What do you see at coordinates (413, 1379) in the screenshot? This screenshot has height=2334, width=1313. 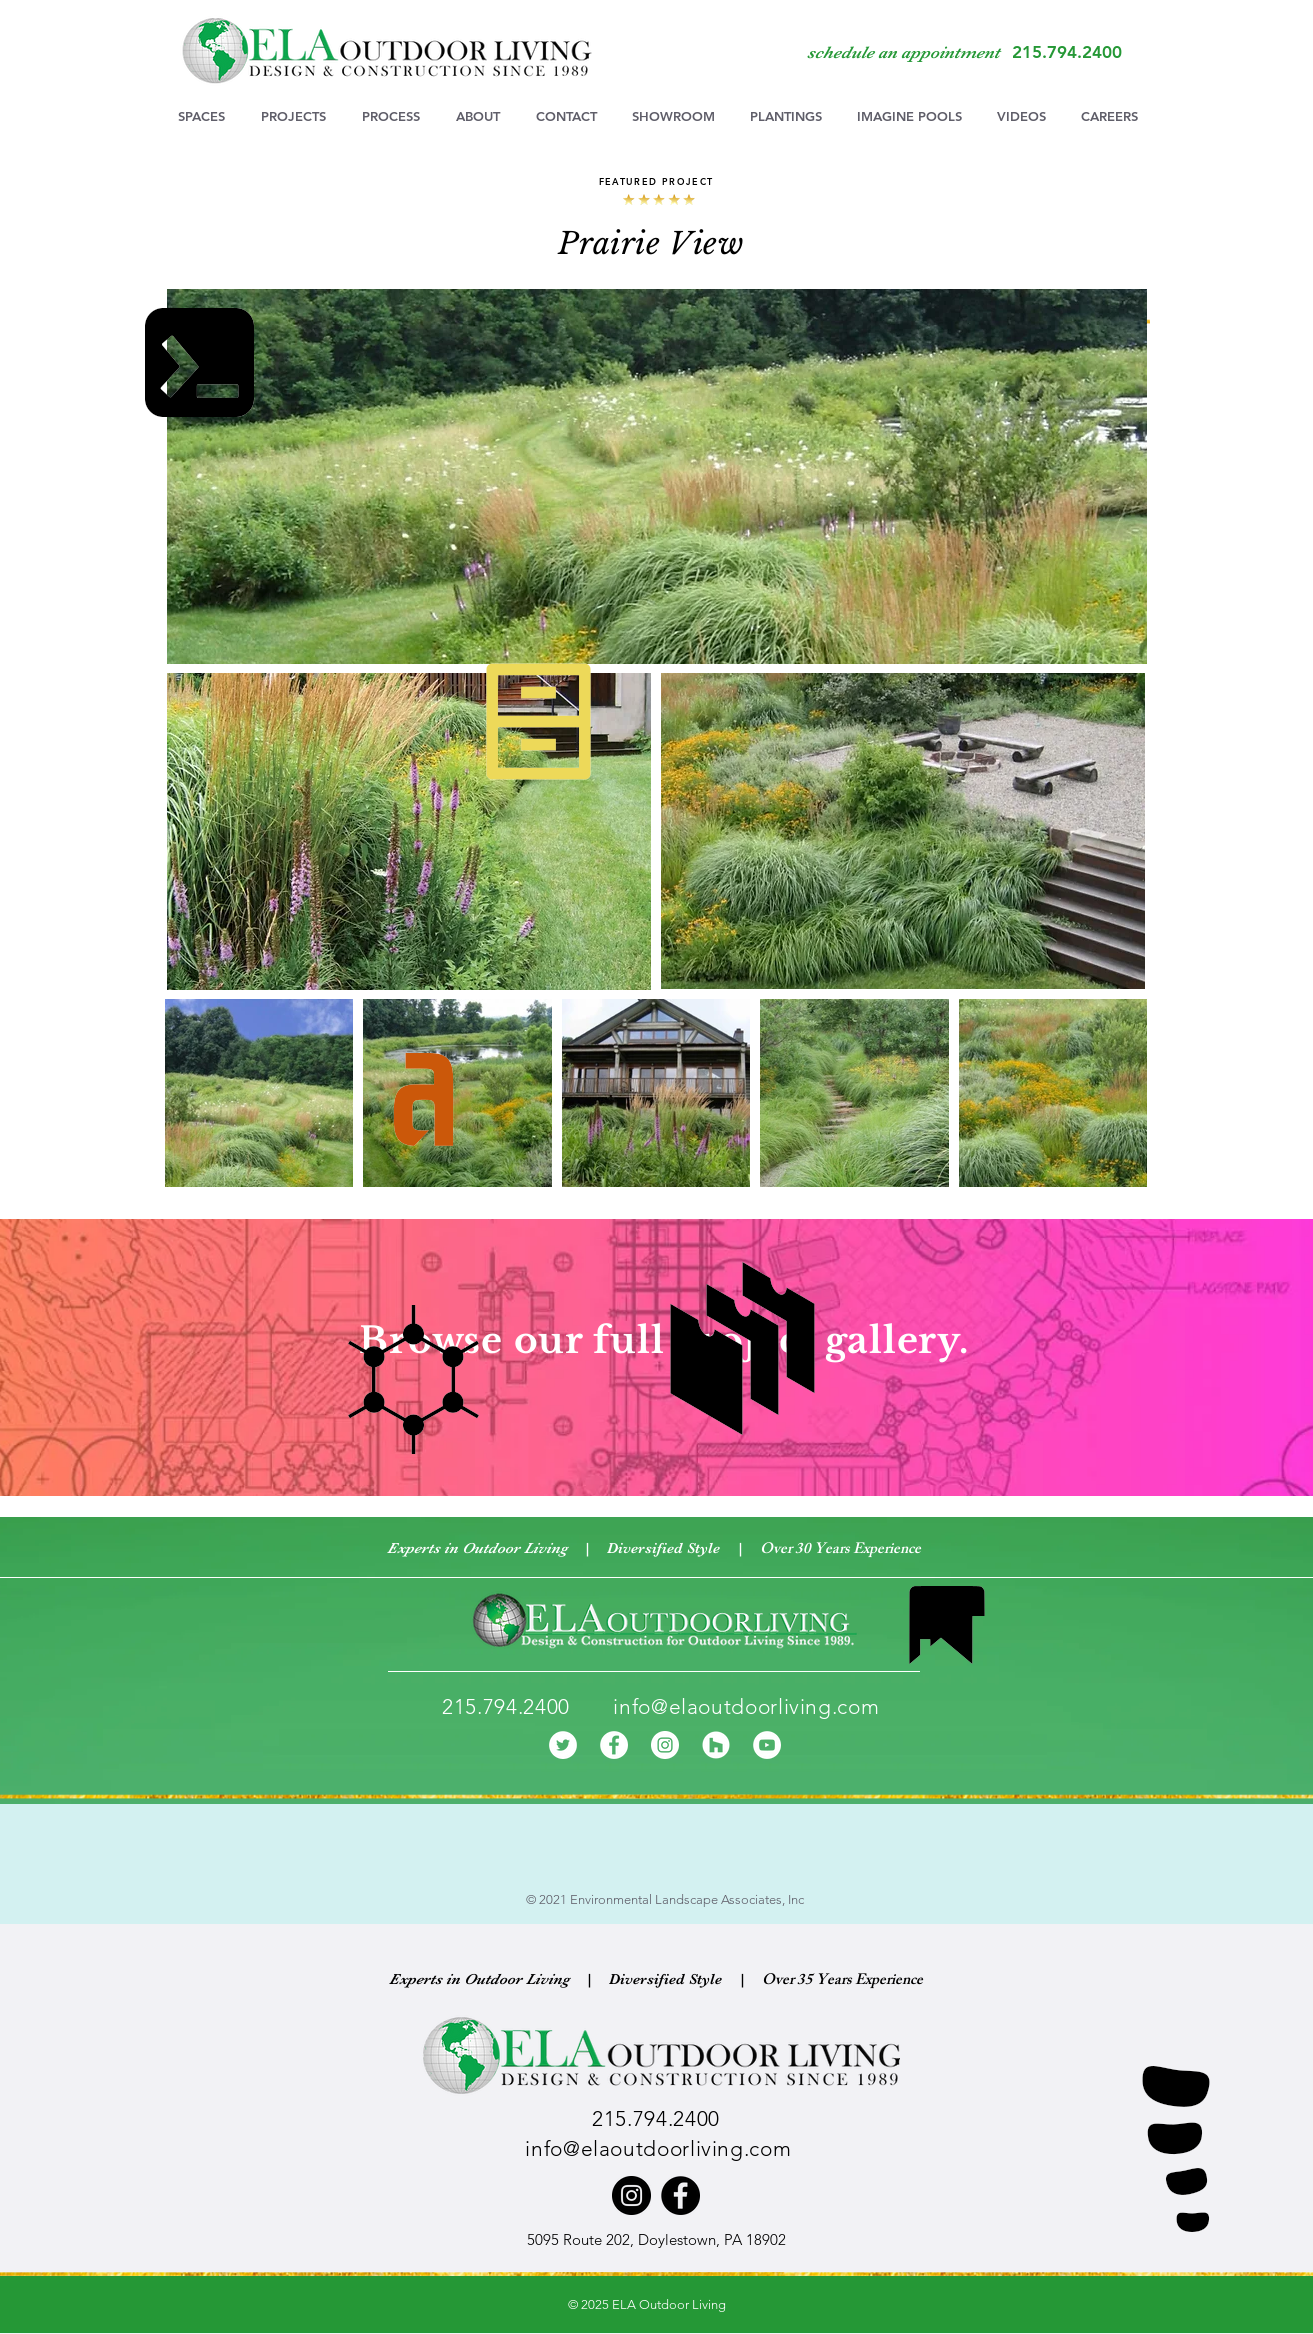 I see `GrapheneOS logo` at bounding box center [413, 1379].